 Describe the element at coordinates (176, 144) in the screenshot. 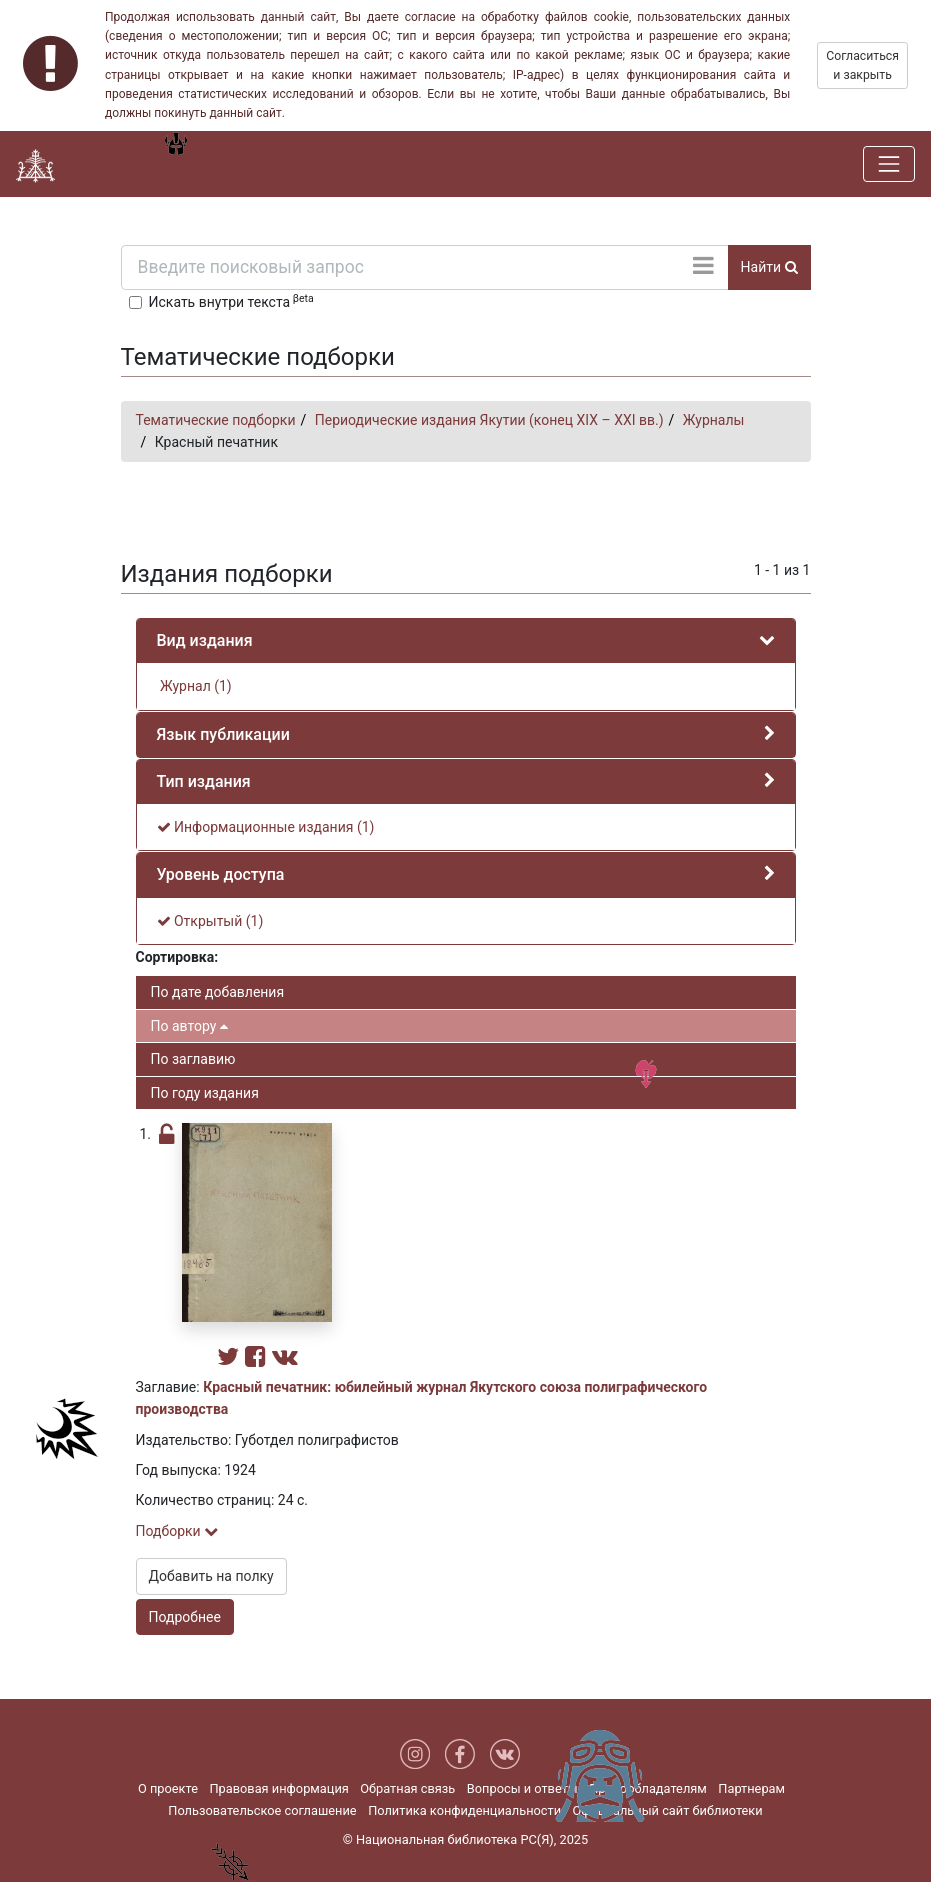

I see `equip heavy armor or helmet` at that location.